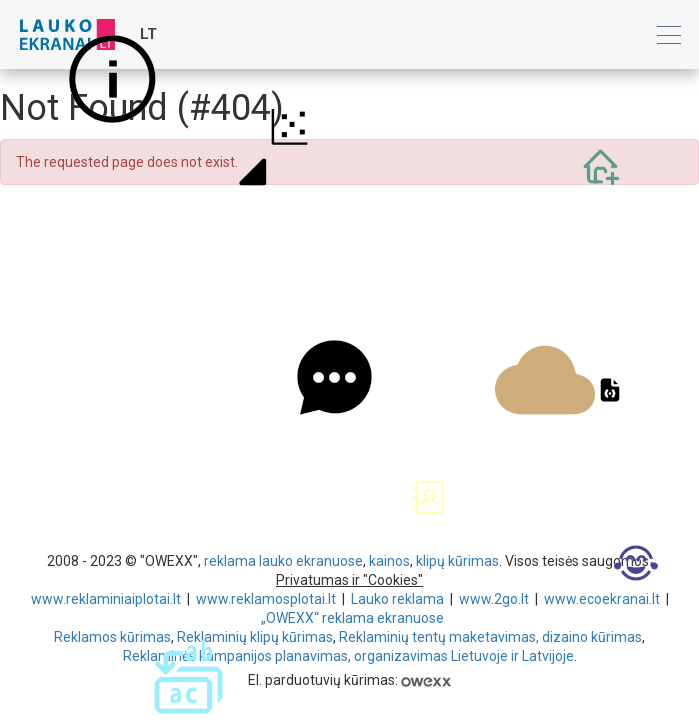 The image size is (699, 720). Describe the element at coordinates (545, 380) in the screenshot. I see `access cloud storage` at that location.